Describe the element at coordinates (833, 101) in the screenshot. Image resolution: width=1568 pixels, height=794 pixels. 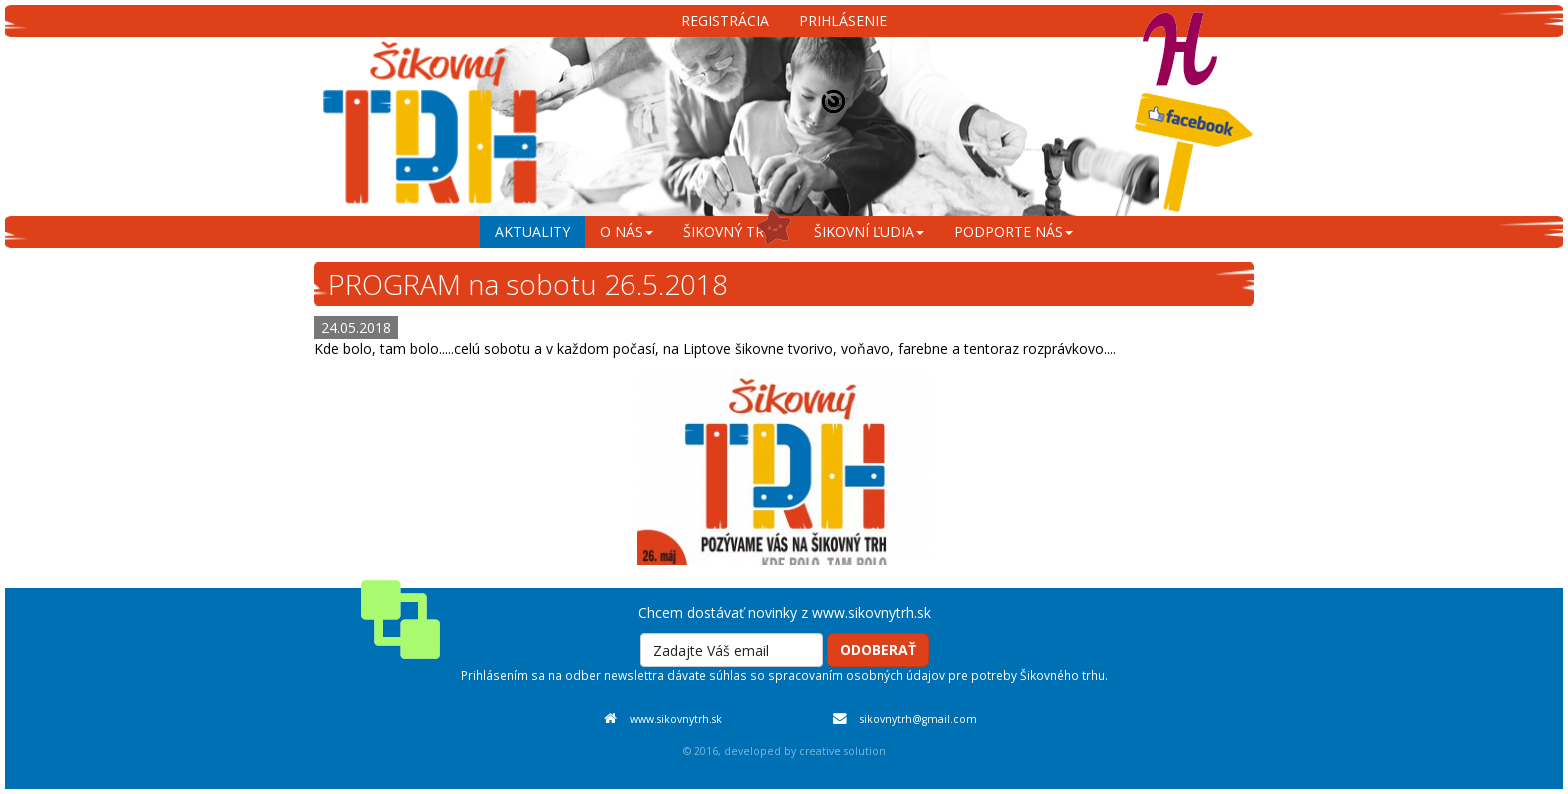
I see `scan a QR code or barcode` at that location.